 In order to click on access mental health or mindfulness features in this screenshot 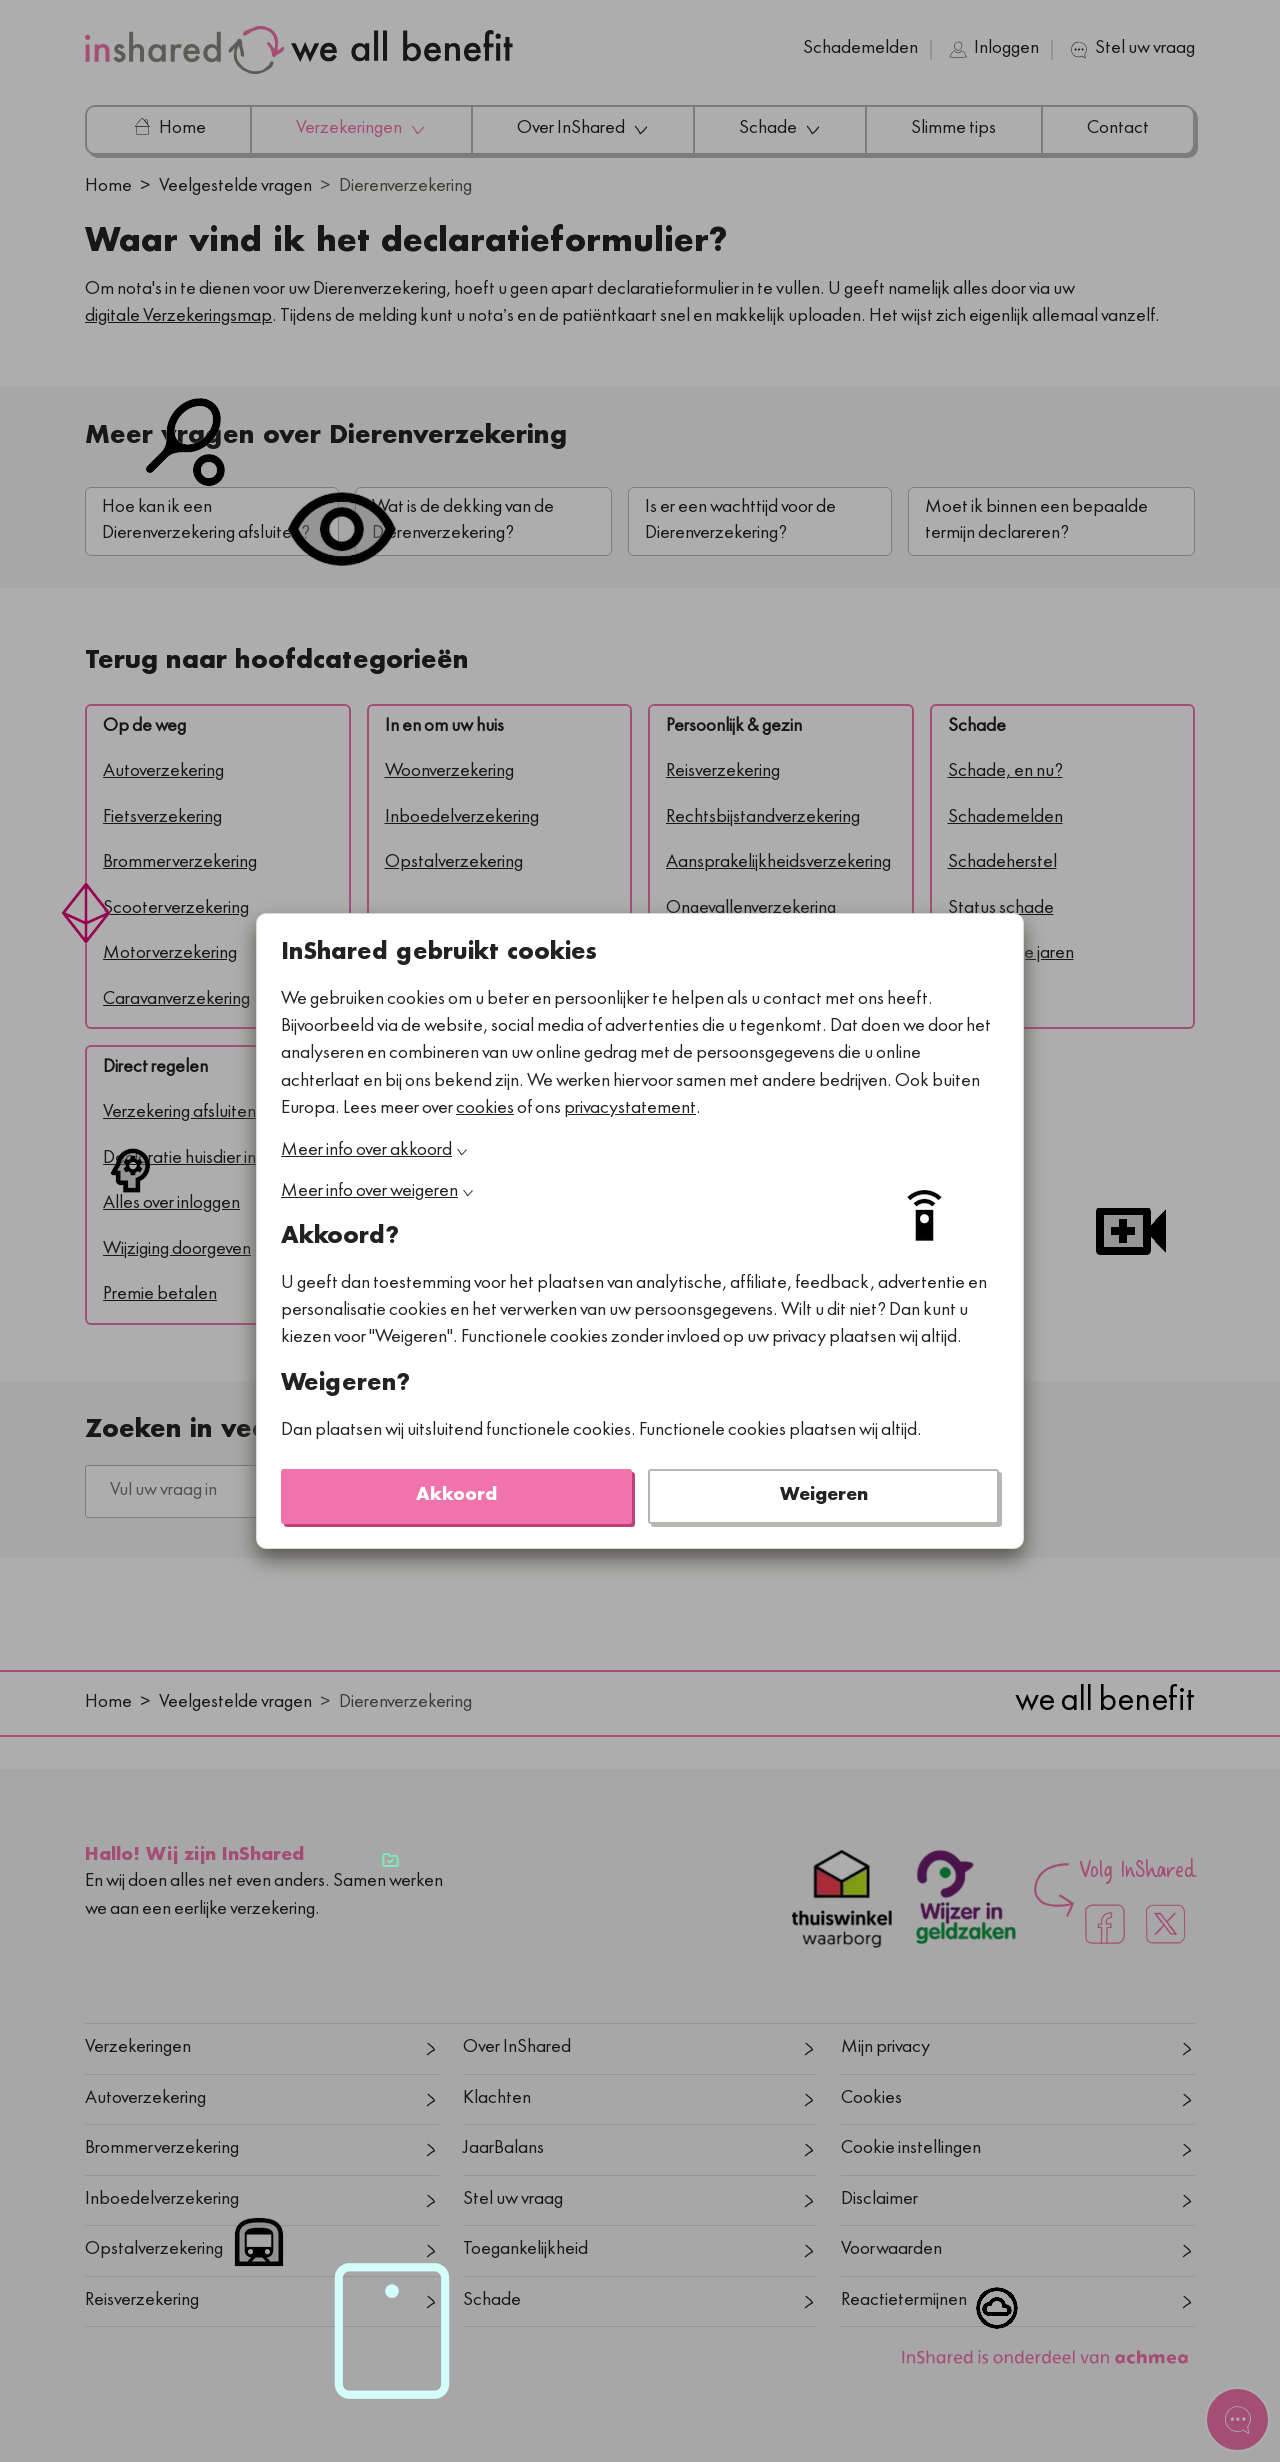, I will do `click(130, 1170)`.